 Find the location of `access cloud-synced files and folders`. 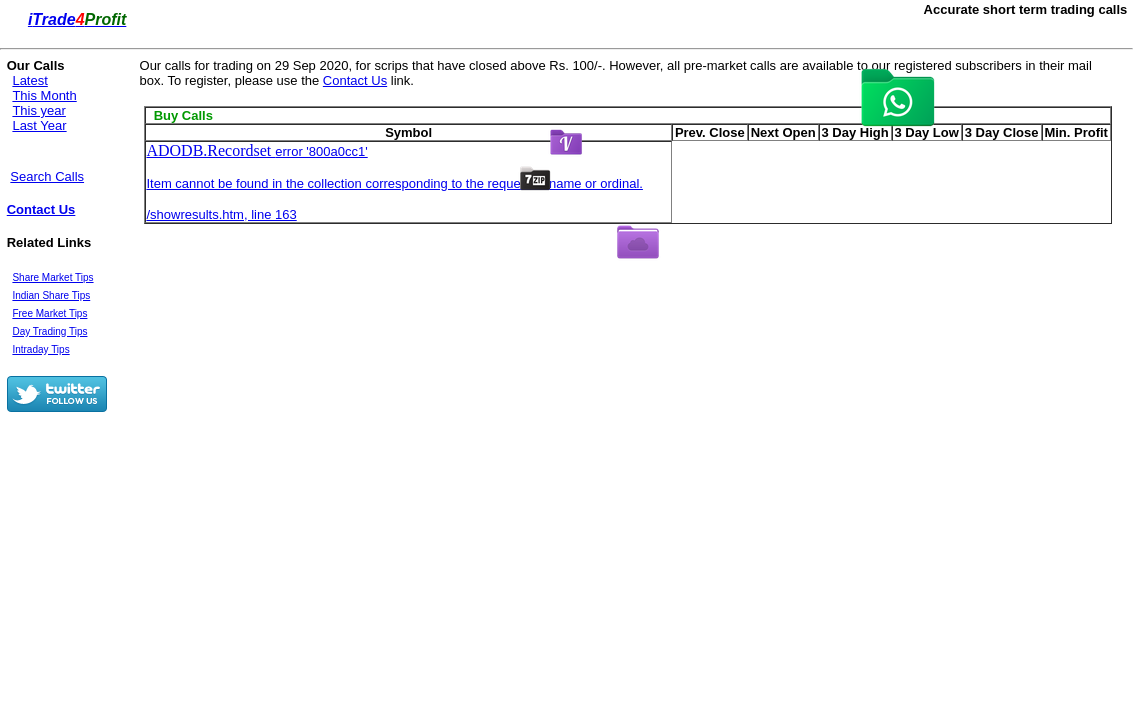

access cloud-synced files and folders is located at coordinates (638, 242).